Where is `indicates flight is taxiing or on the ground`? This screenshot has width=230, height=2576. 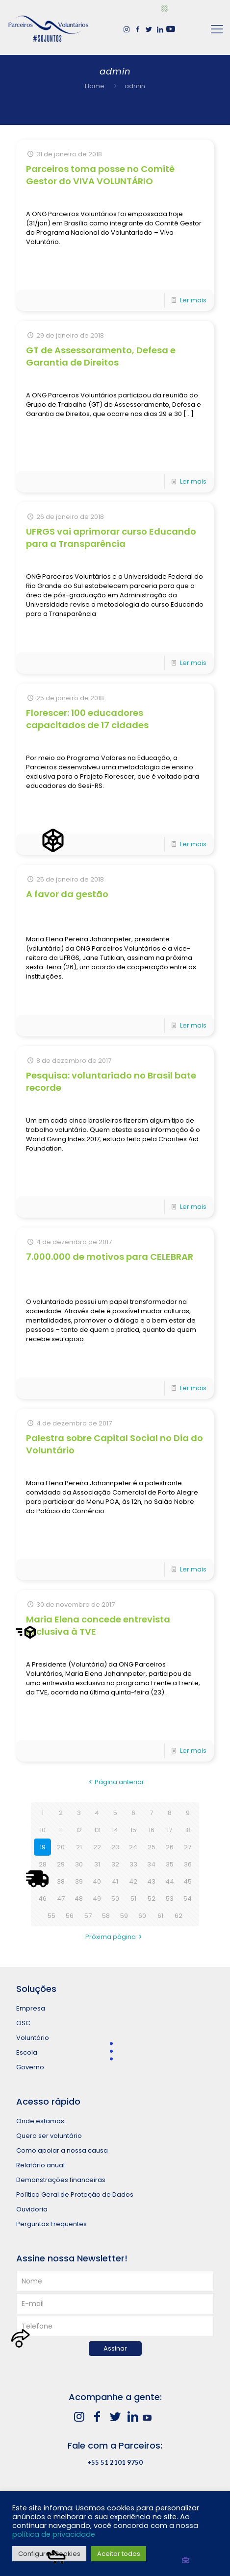
indicates flight is taxiing or on the ground is located at coordinates (56, 2556).